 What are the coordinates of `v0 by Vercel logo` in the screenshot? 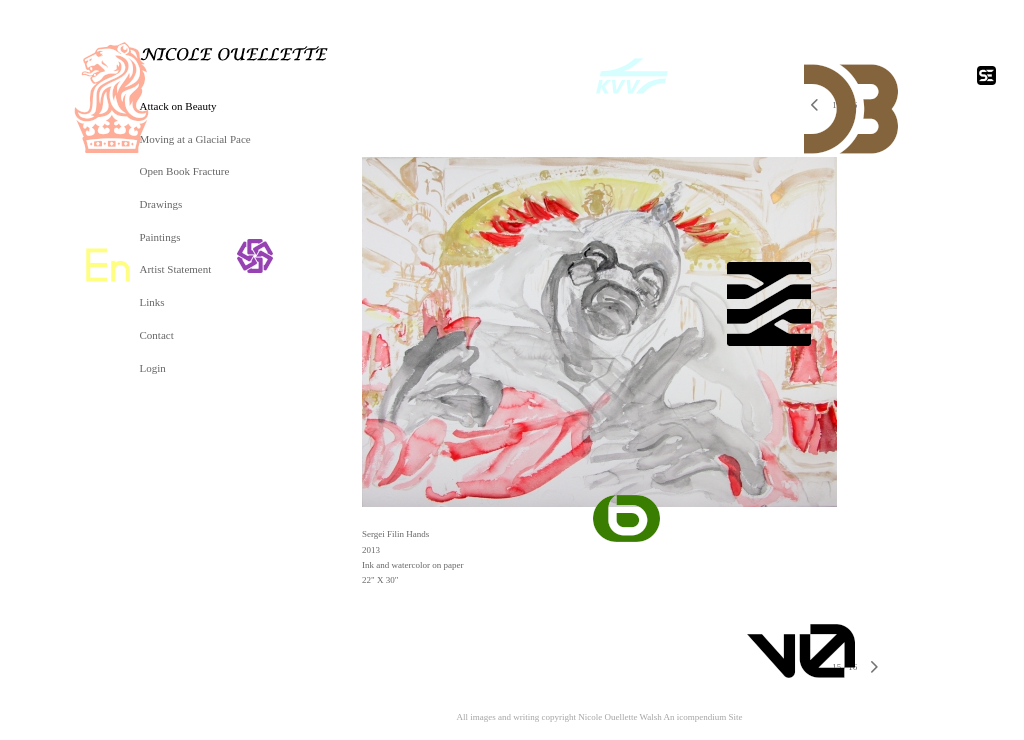 It's located at (801, 651).